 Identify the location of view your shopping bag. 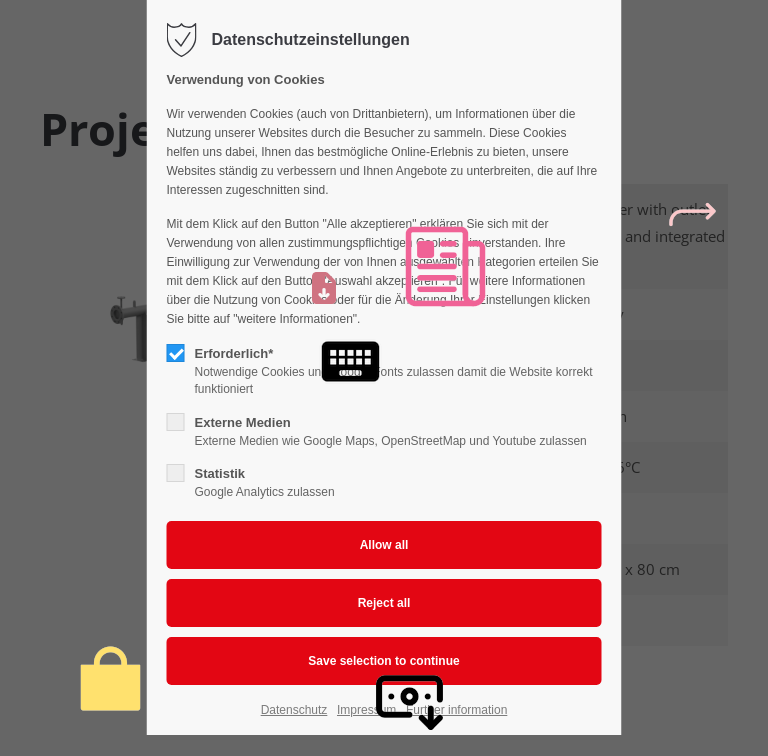
(110, 678).